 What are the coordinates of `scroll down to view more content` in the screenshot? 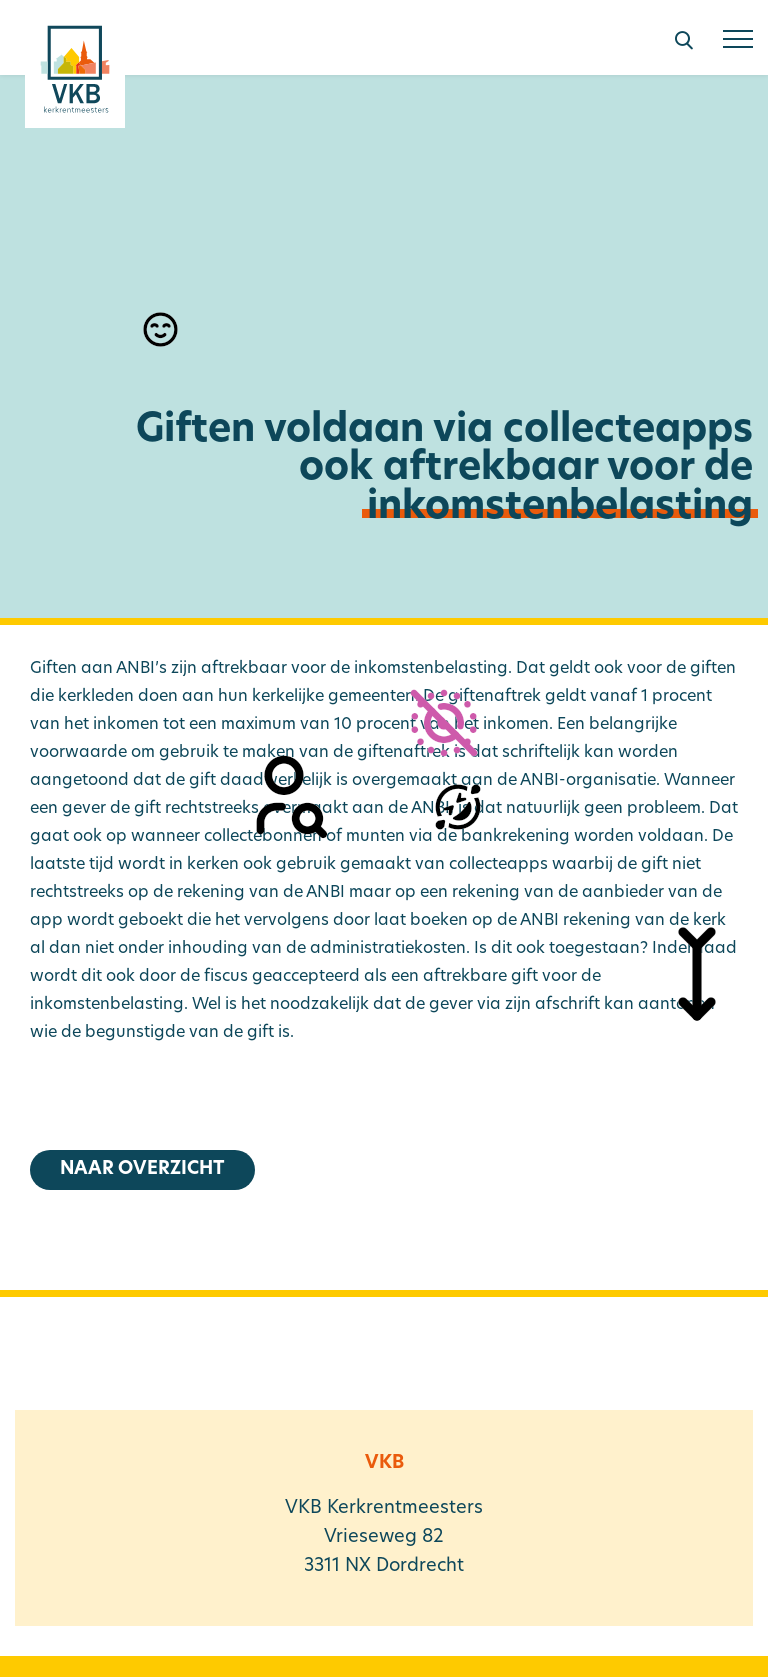 It's located at (697, 974).